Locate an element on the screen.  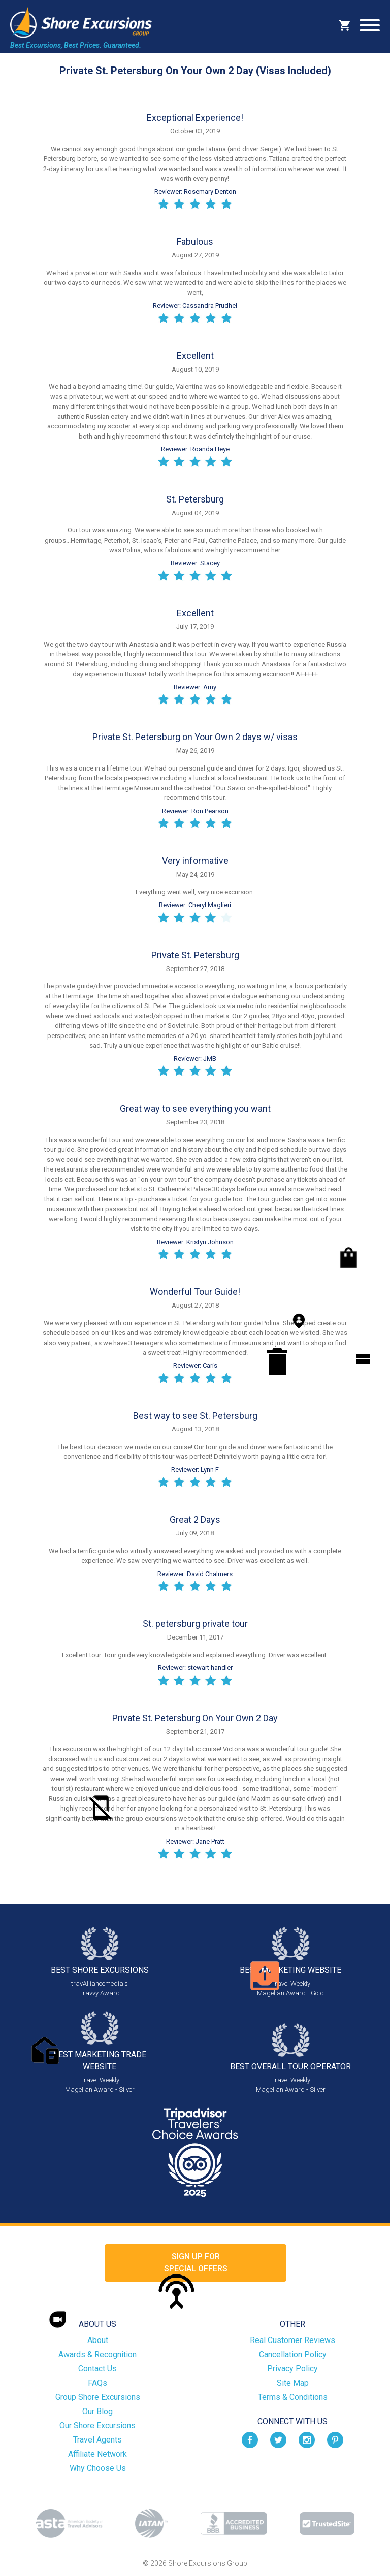
view your shopping cart is located at coordinates (348, 1257).